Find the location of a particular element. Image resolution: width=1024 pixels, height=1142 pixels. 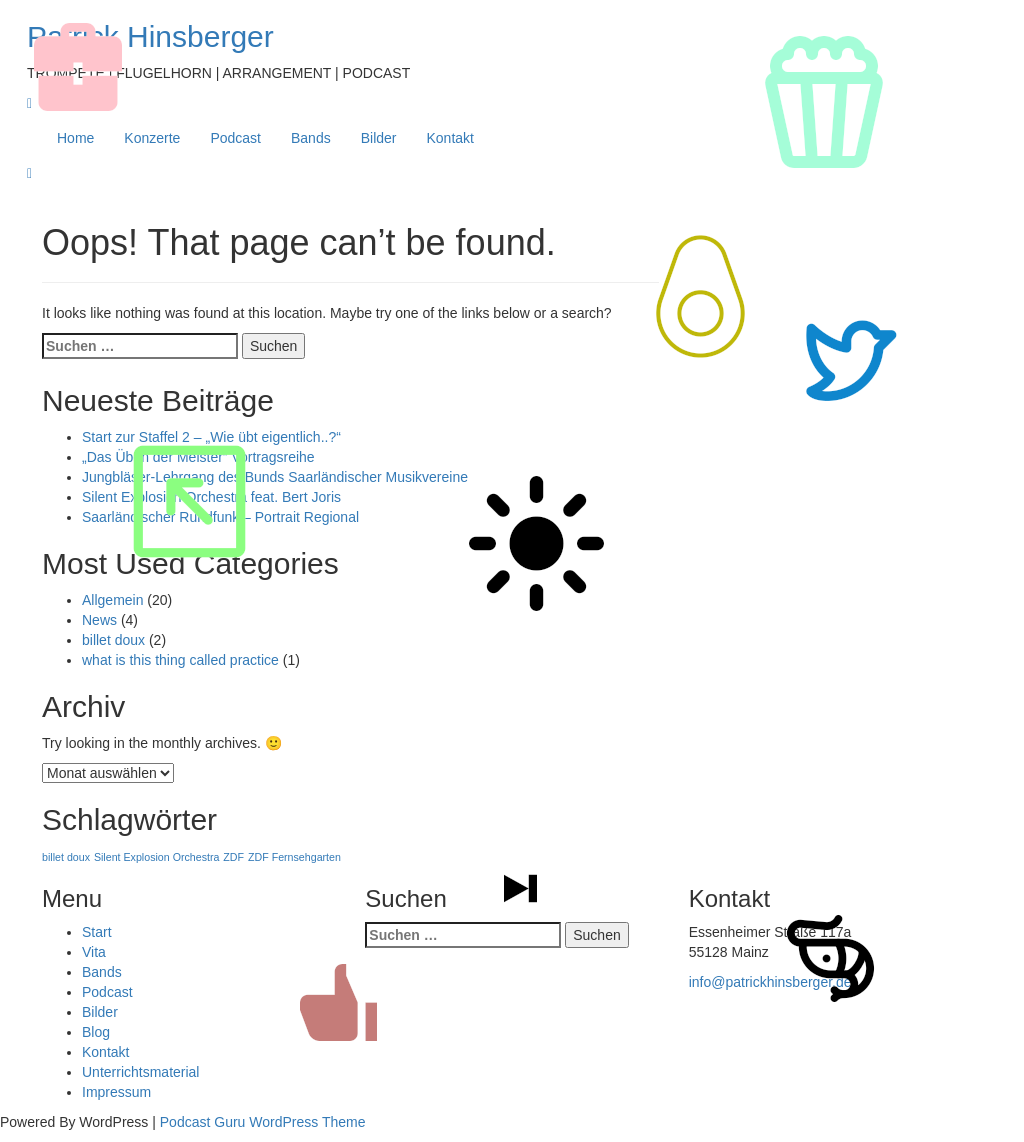

access movies or entertainment content is located at coordinates (824, 102).